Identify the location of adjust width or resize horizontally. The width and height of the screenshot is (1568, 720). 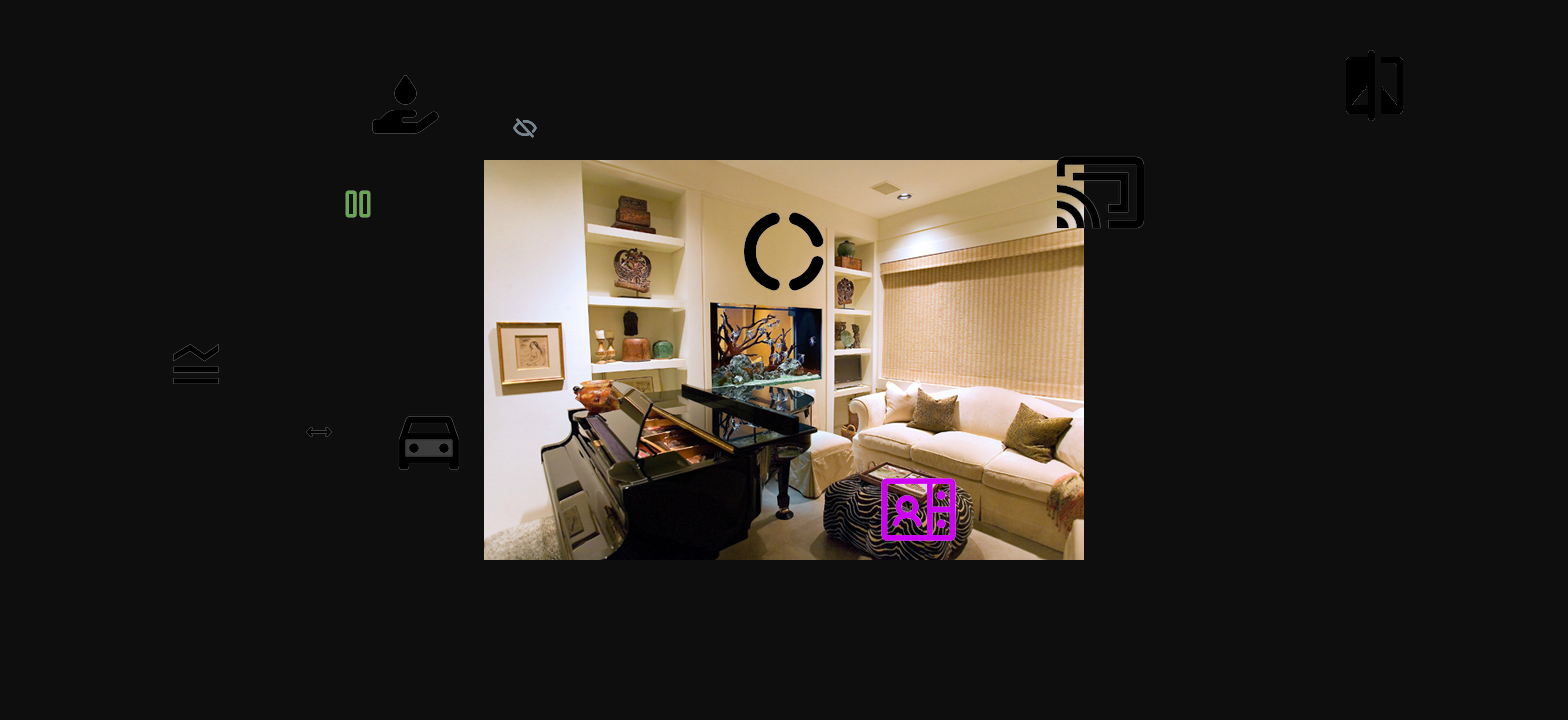
(319, 432).